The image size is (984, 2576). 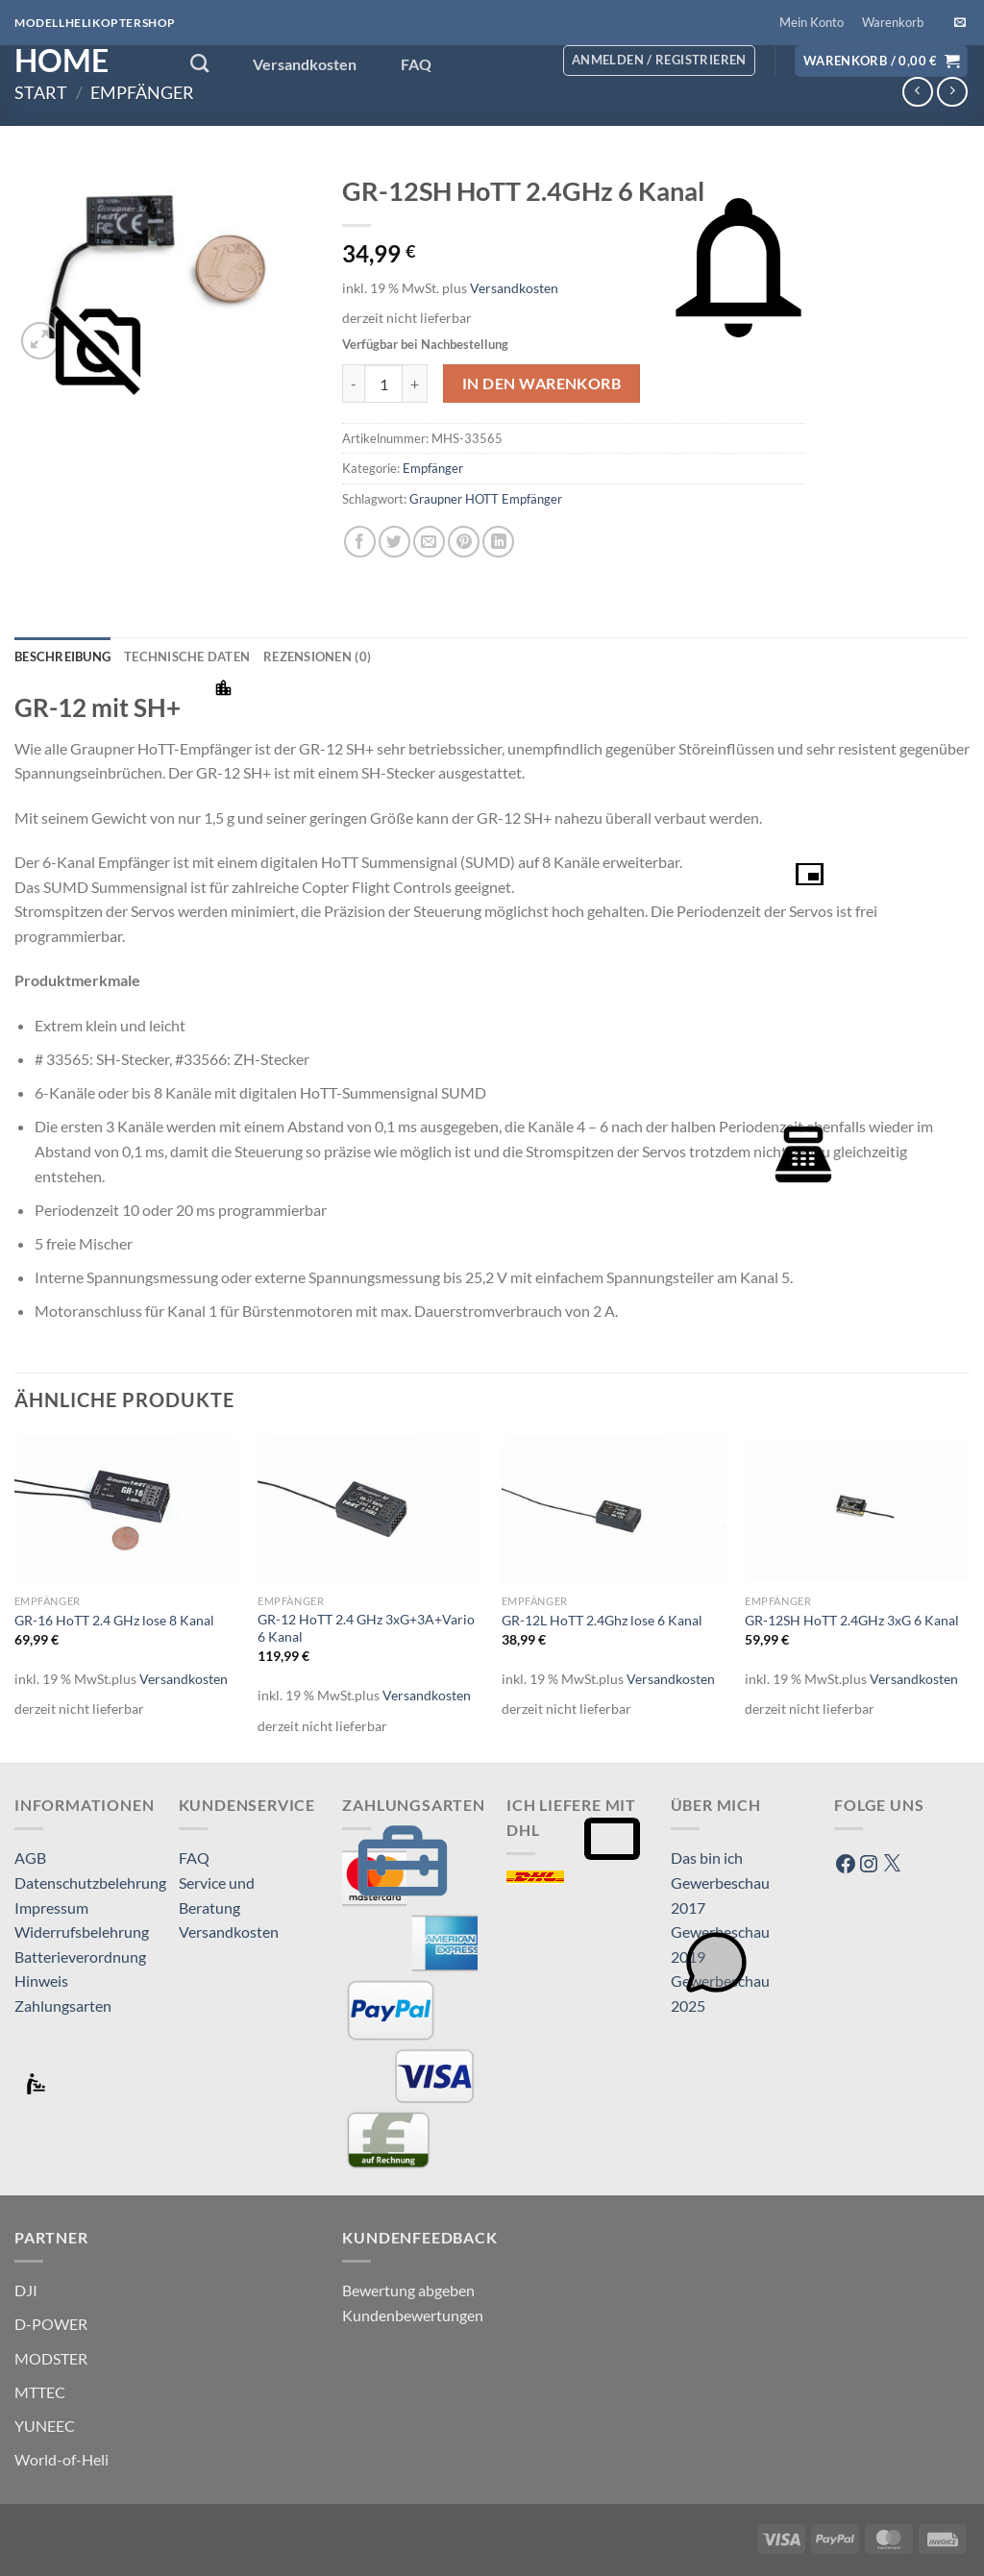 What do you see at coordinates (803, 1154) in the screenshot?
I see `access point of sale or checkout system` at bounding box center [803, 1154].